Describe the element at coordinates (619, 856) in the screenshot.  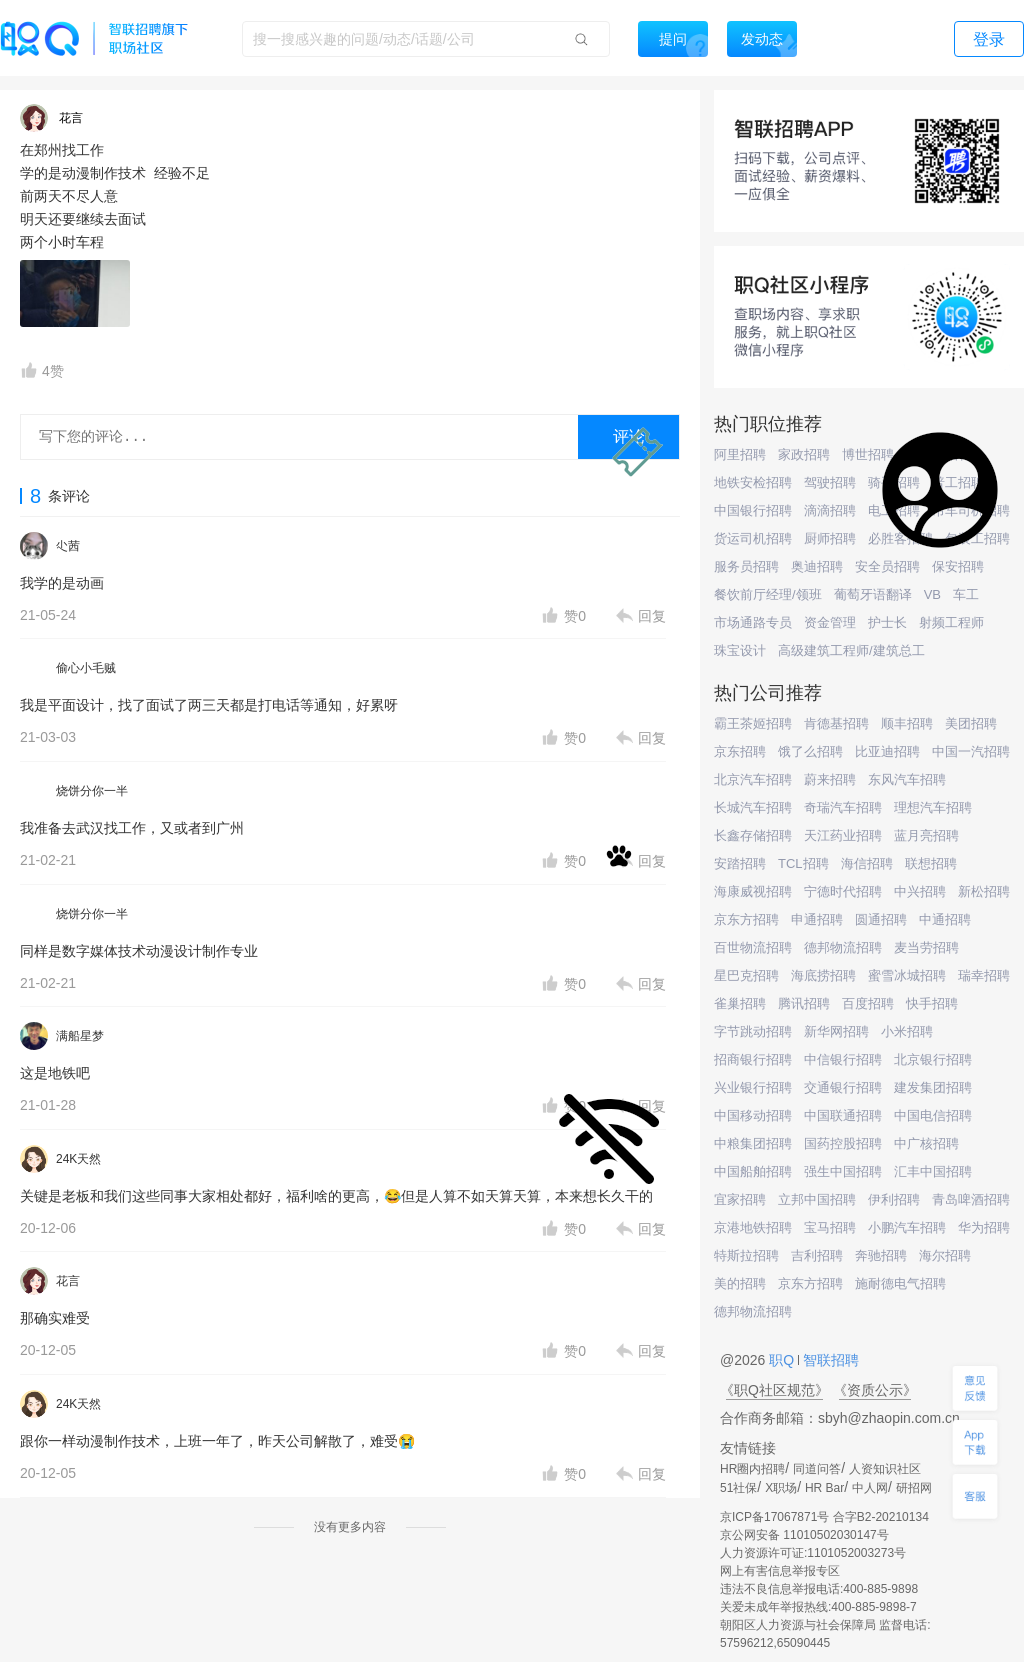
I see `access pet-related features or settings` at that location.